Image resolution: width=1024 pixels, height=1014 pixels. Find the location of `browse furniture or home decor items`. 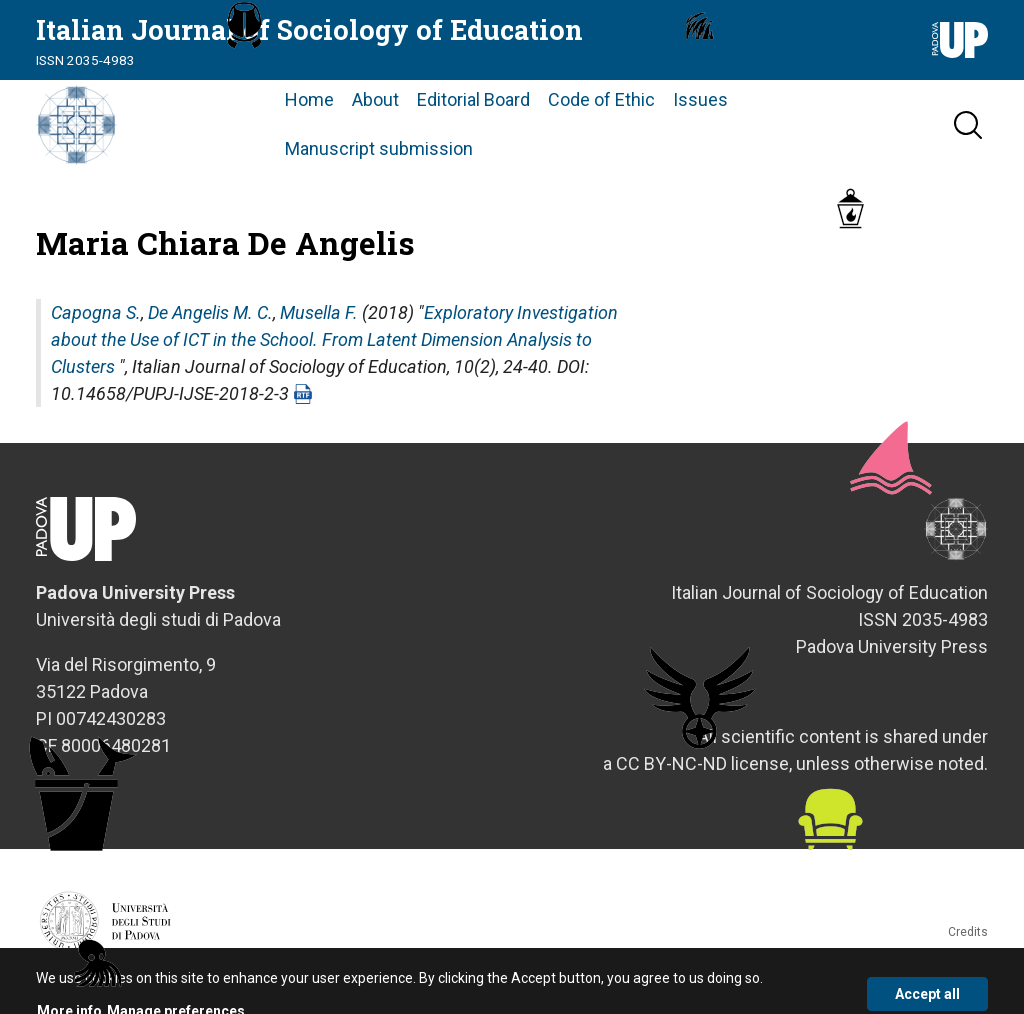

browse furniture or home decor items is located at coordinates (830, 819).